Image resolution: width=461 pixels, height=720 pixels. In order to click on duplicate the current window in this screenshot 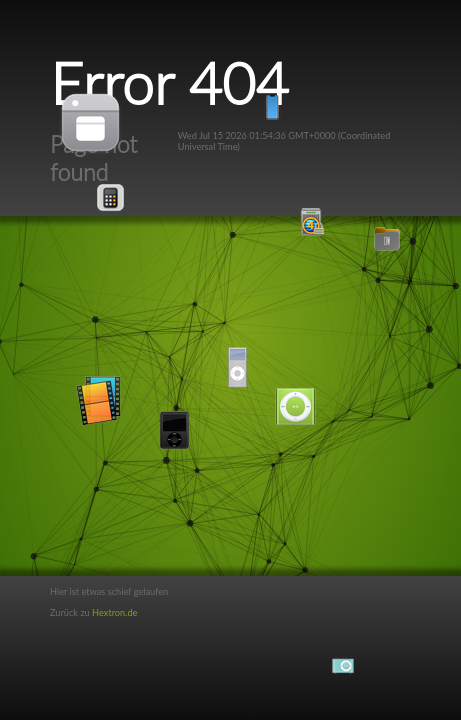, I will do `click(90, 123)`.